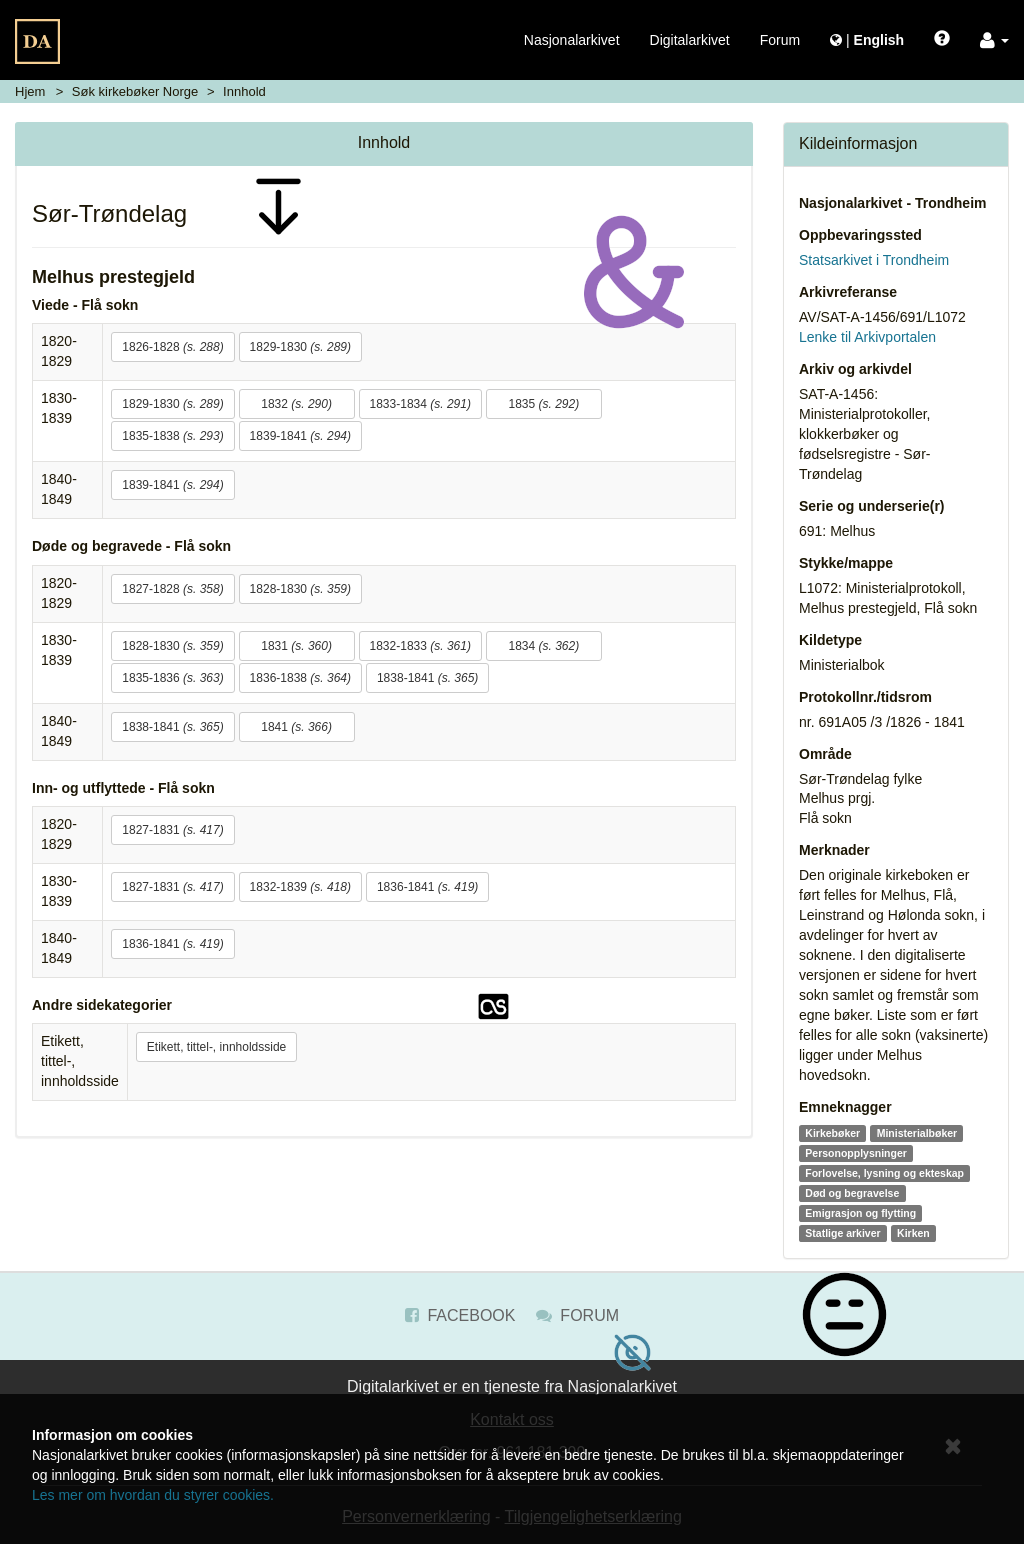 Image resolution: width=1024 pixels, height=1544 pixels. Describe the element at coordinates (278, 206) in the screenshot. I see `download a file` at that location.